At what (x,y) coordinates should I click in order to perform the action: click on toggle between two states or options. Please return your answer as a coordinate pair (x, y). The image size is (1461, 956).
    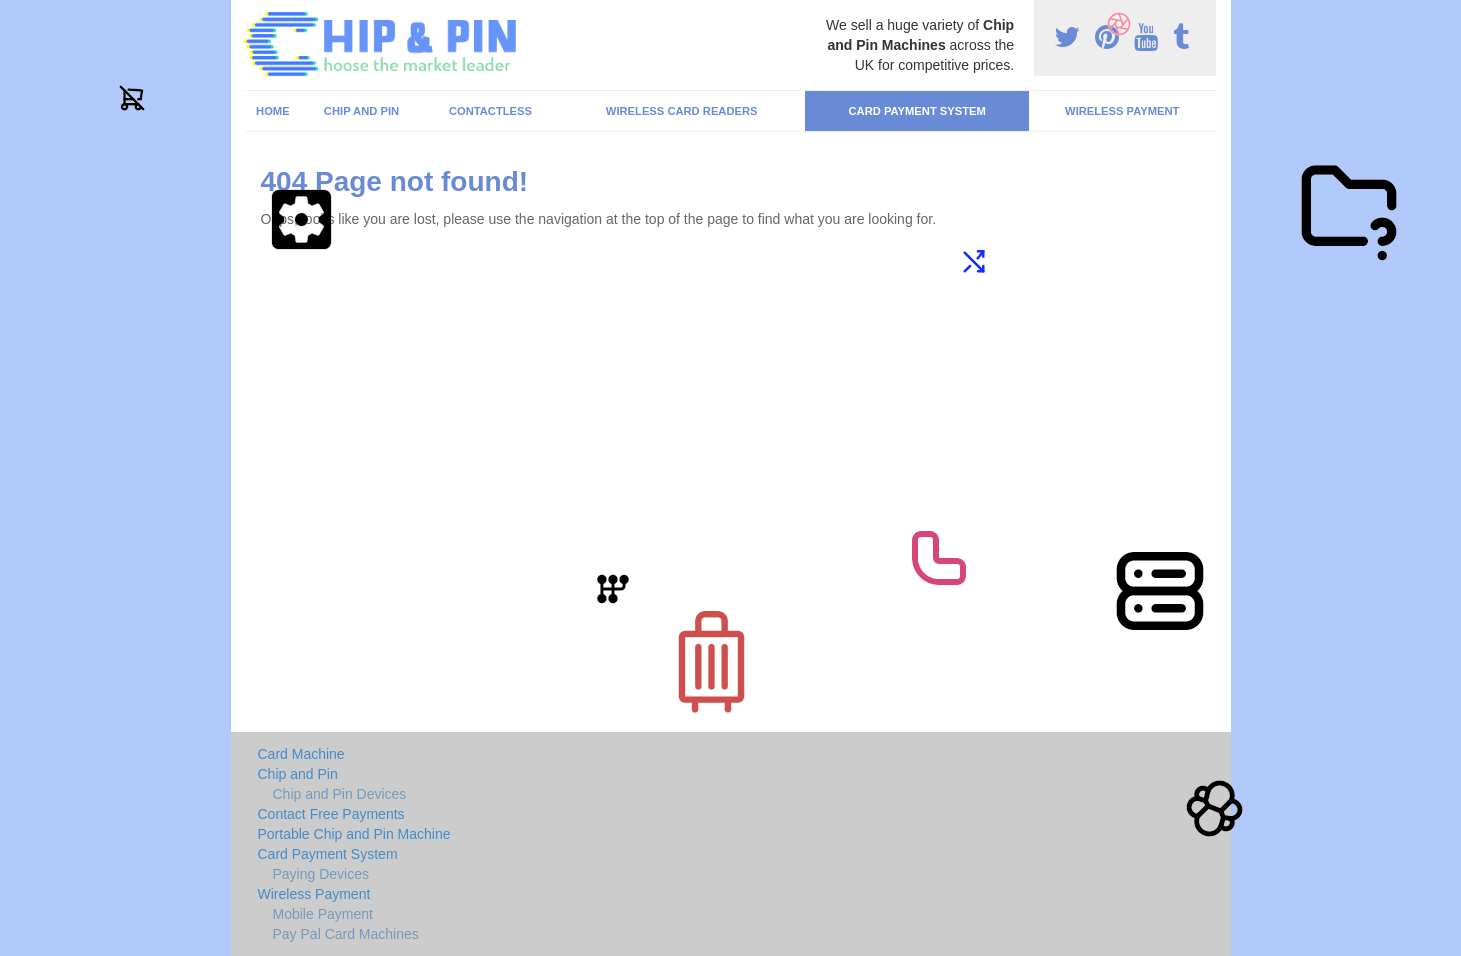
    Looking at the image, I should click on (974, 262).